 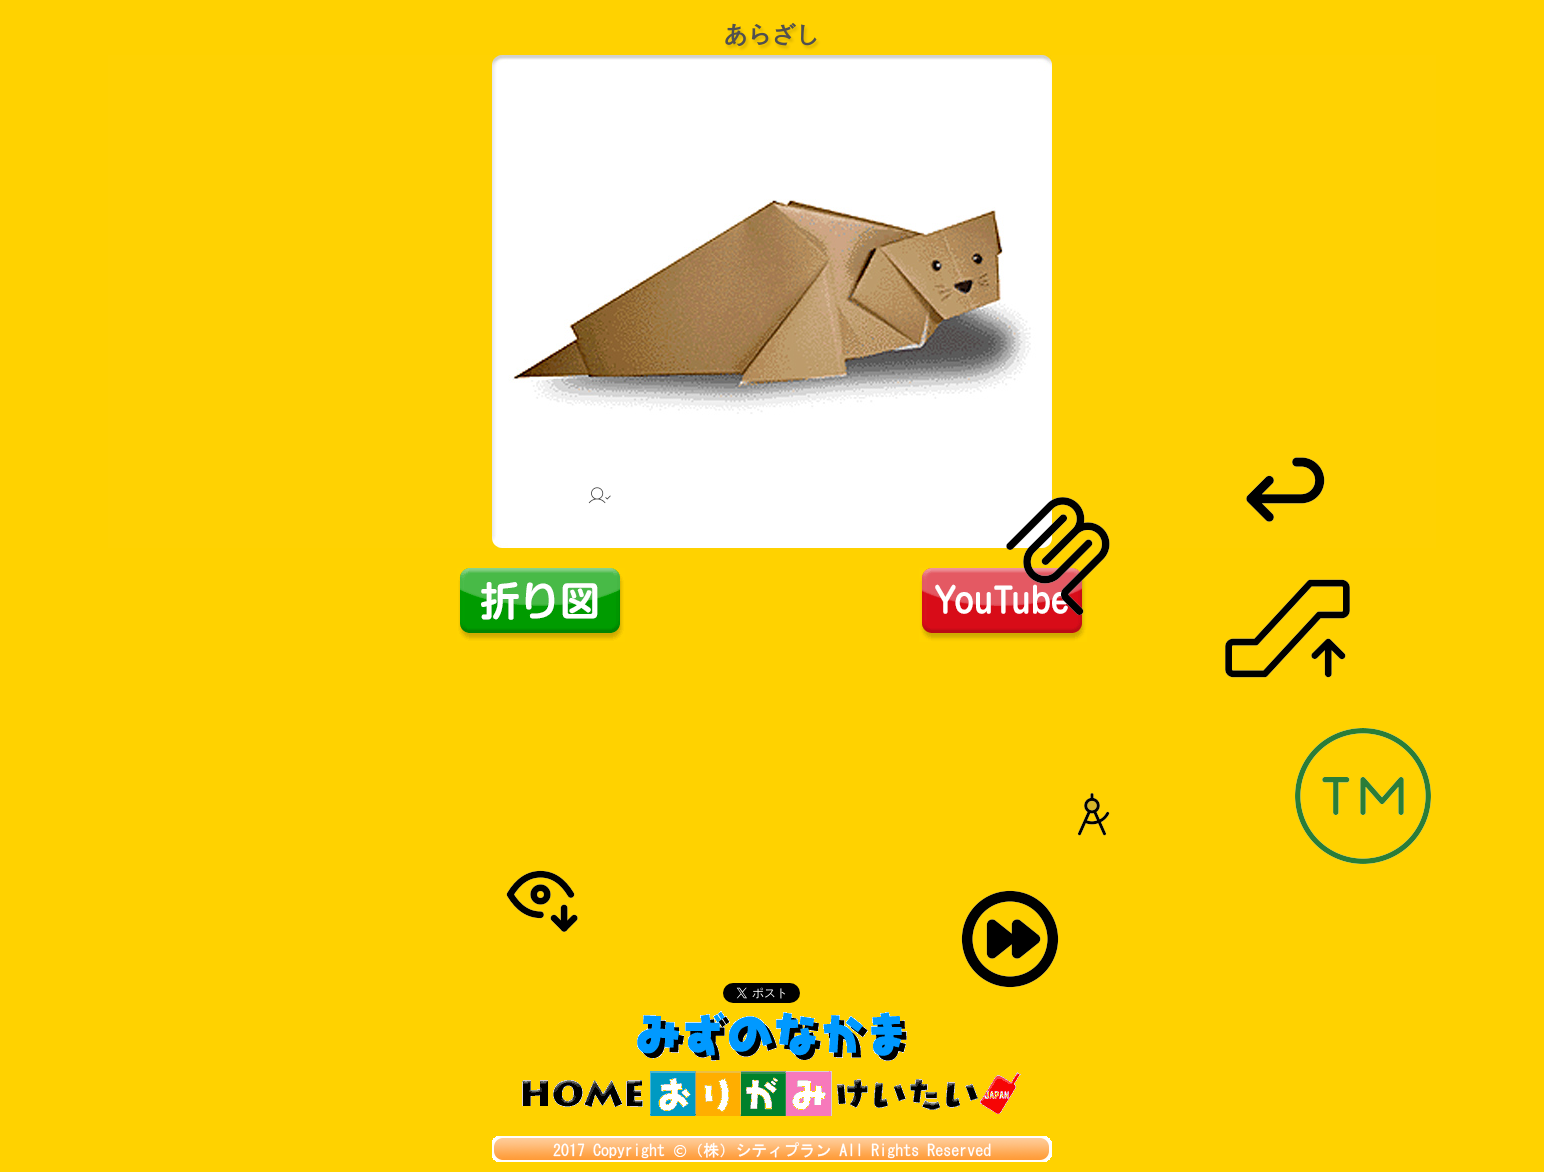 I want to click on go back to the previous screen, so click(x=1283, y=485).